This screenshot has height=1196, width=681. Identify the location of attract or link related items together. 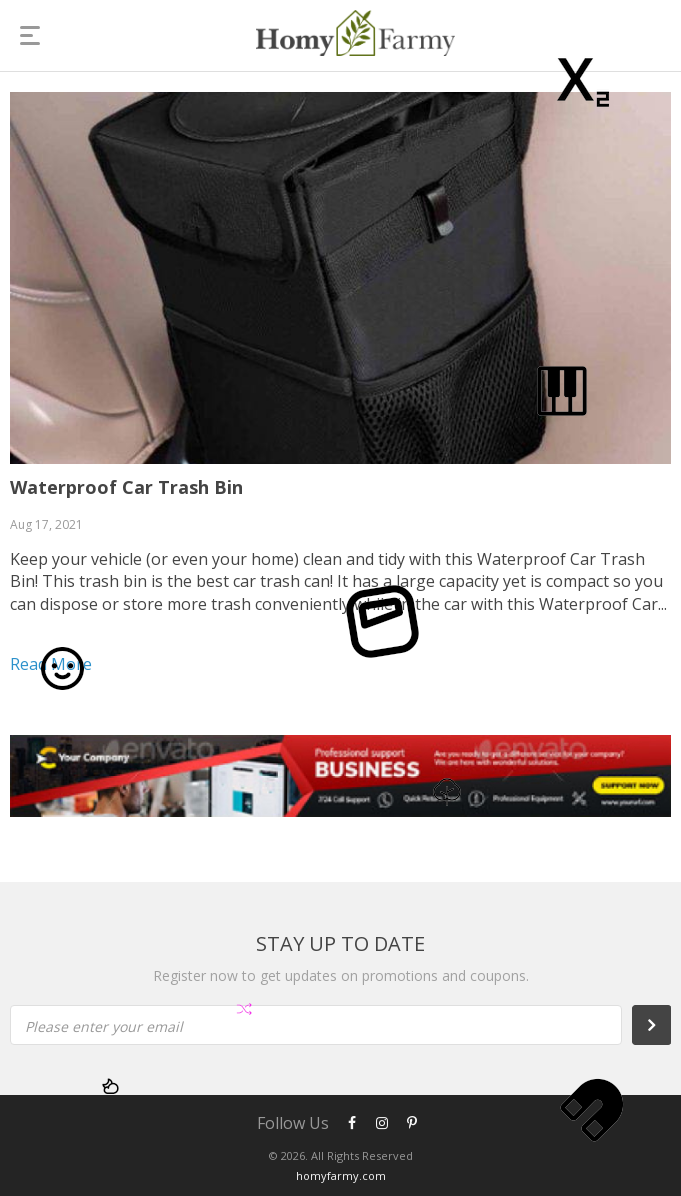
(593, 1109).